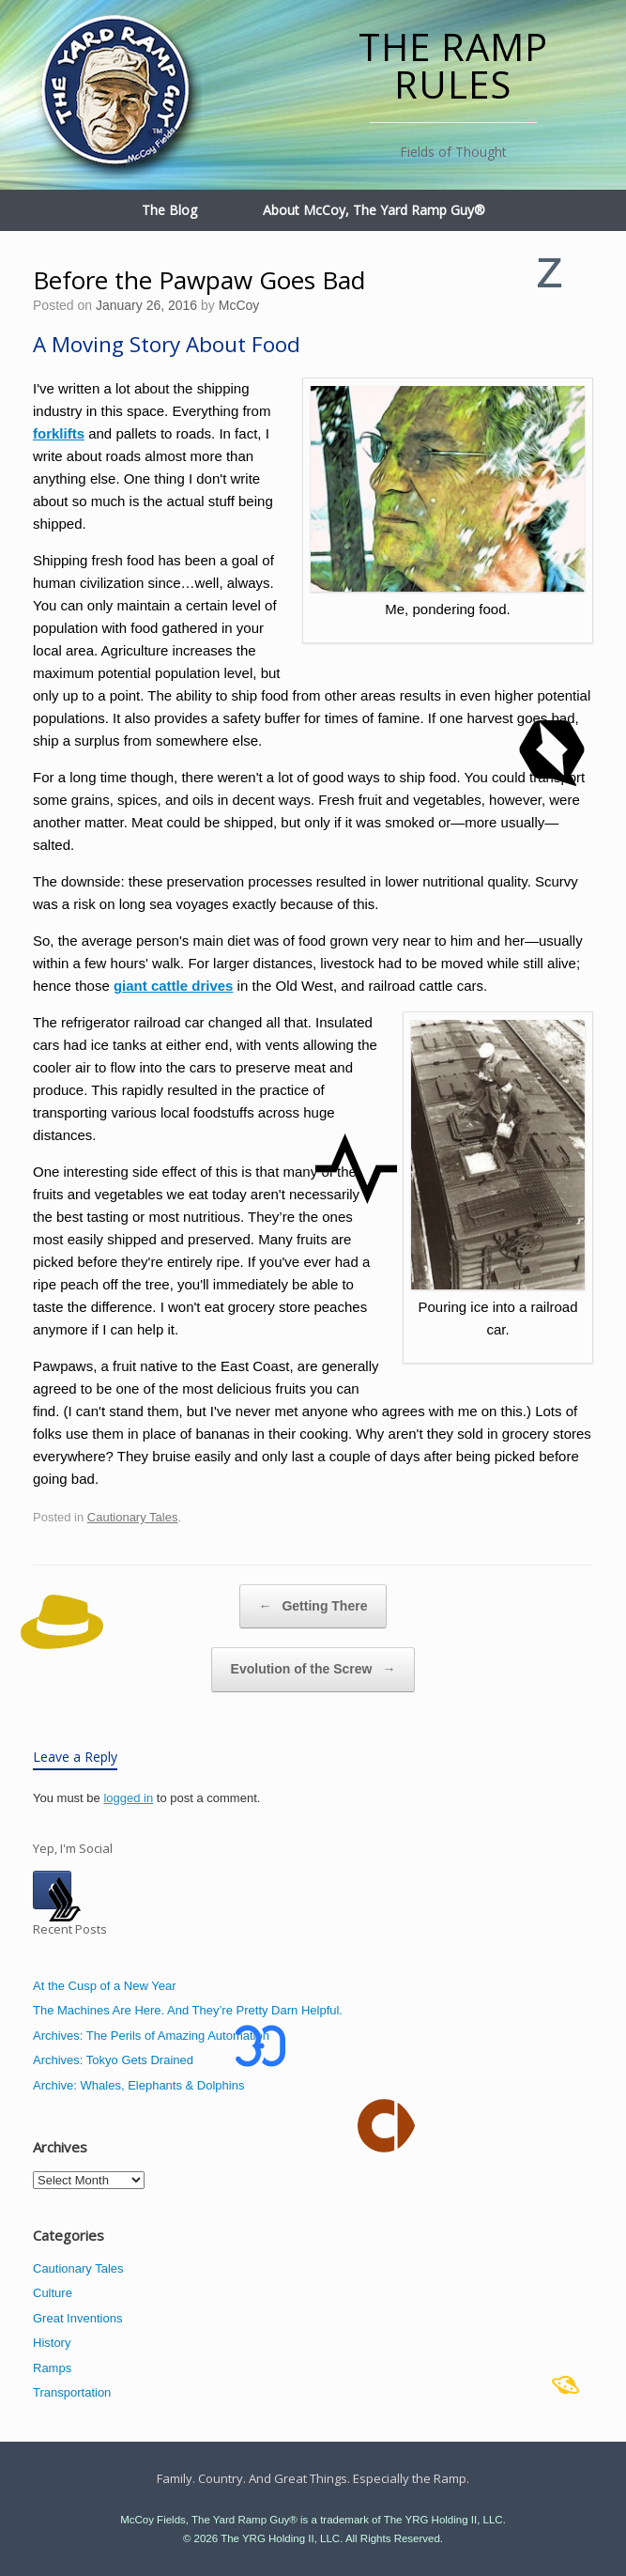  I want to click on visit the 30 seconds of code website, so click(260, 2045).